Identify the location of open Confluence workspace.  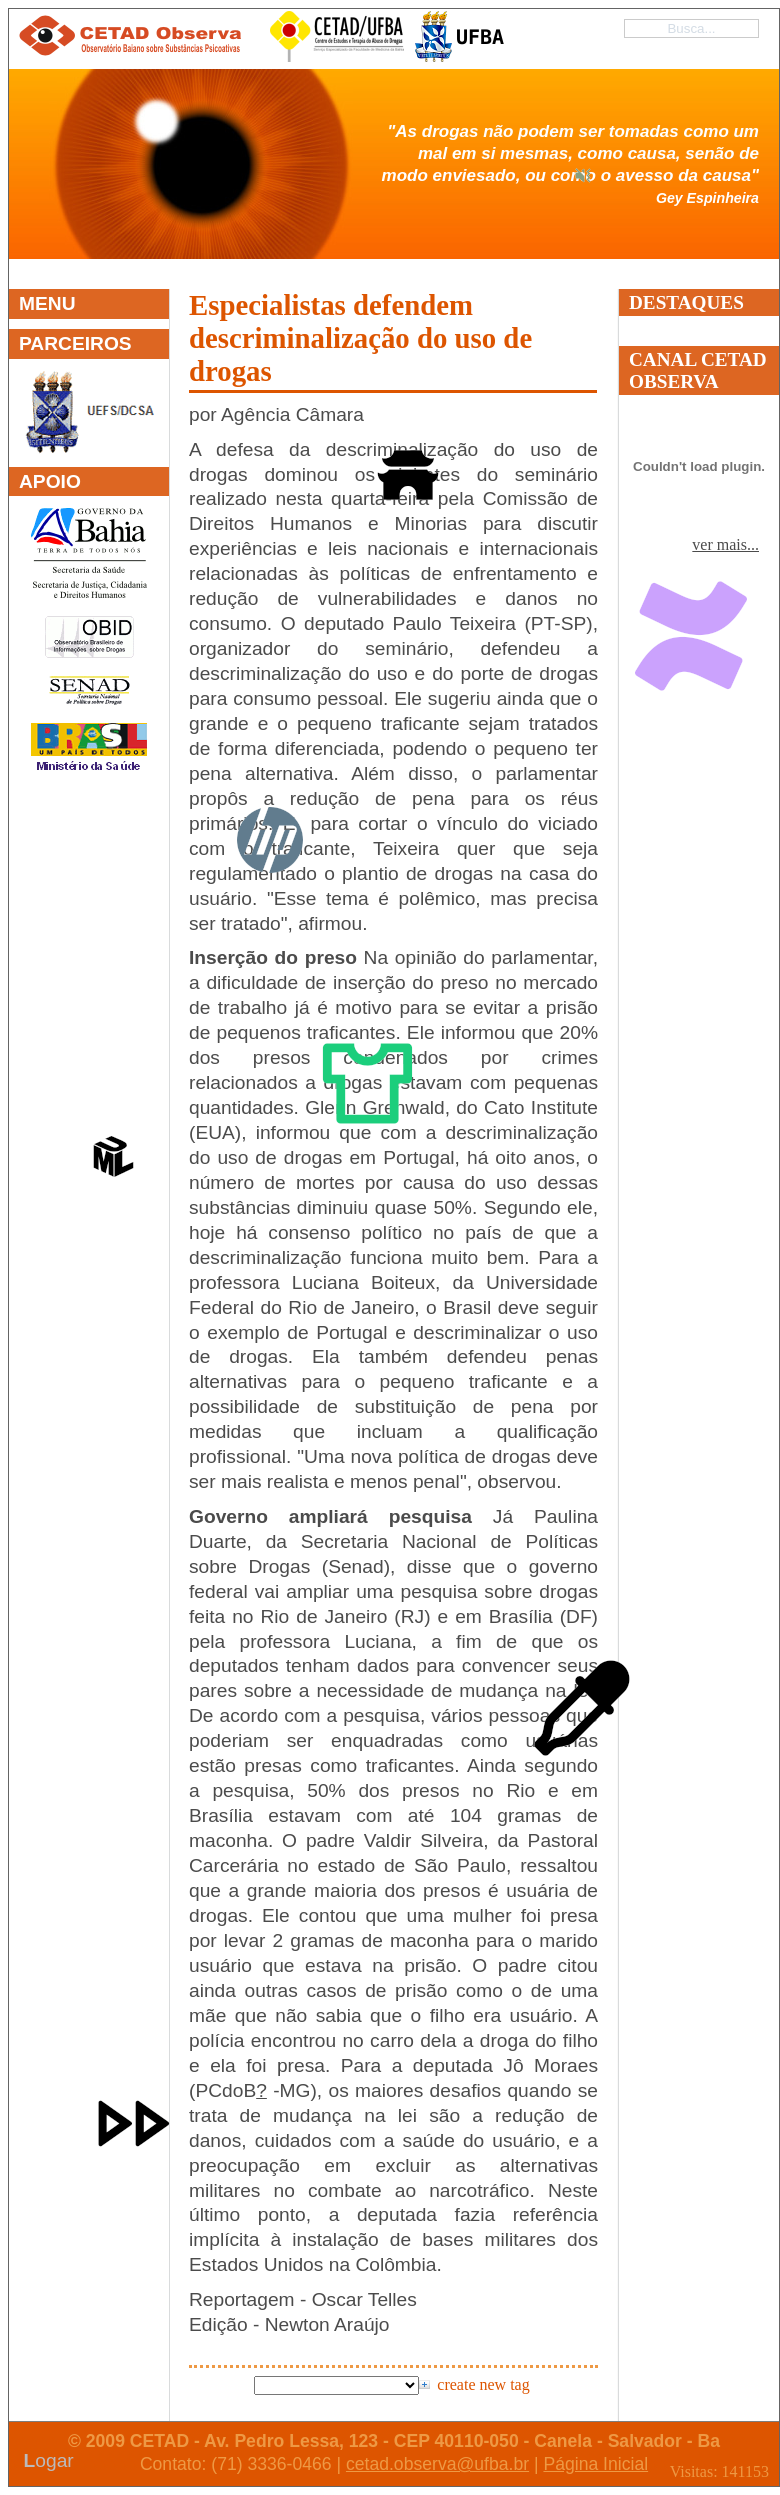
(691, 636).